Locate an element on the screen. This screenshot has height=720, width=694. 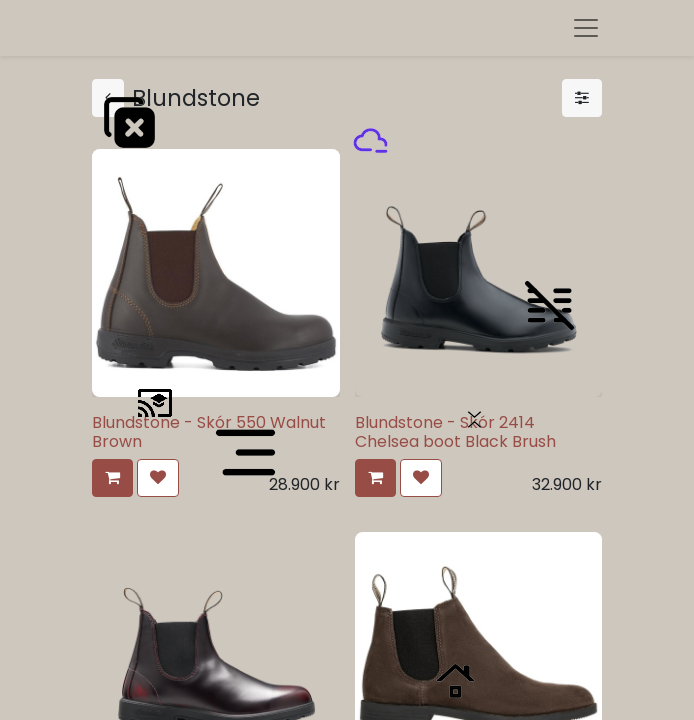
cast or share screen to classroom display is located at coordinates (155, 403).